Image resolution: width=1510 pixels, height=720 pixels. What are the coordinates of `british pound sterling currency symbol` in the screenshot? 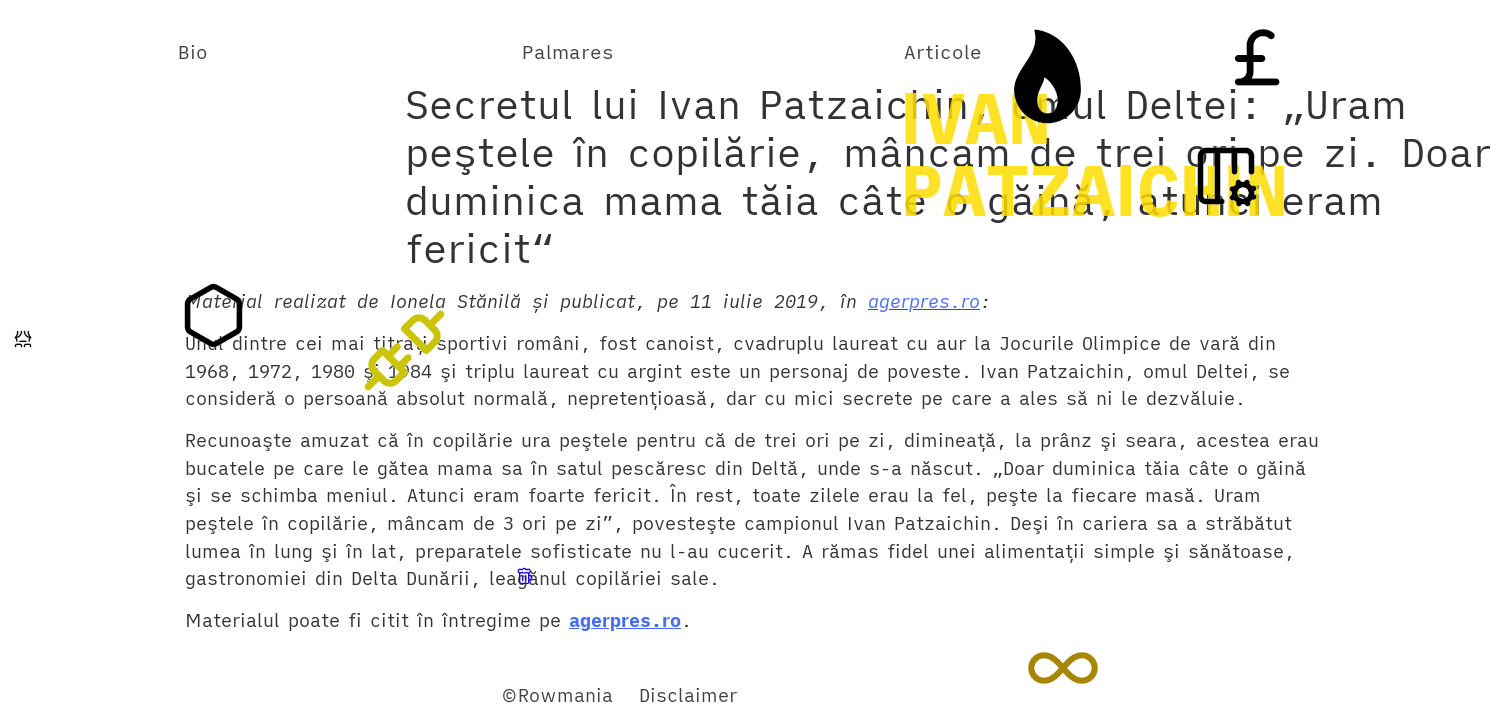 It's located at (1259, 58).